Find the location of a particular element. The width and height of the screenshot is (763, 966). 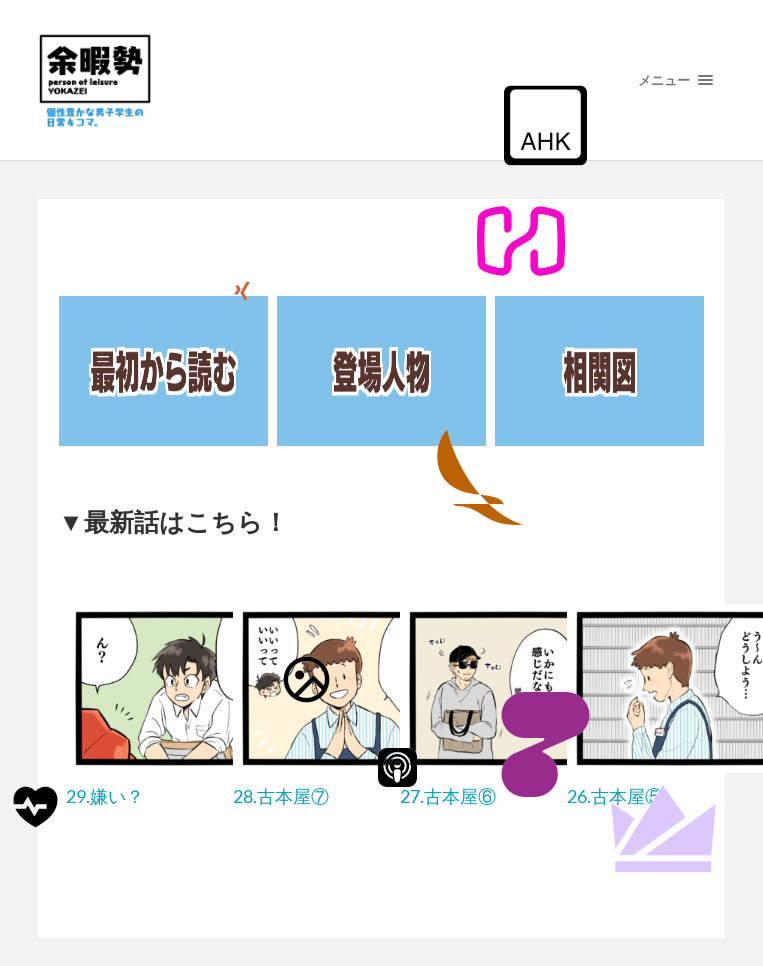

AutoHotkey application logo is located at coordinates (545, 125).